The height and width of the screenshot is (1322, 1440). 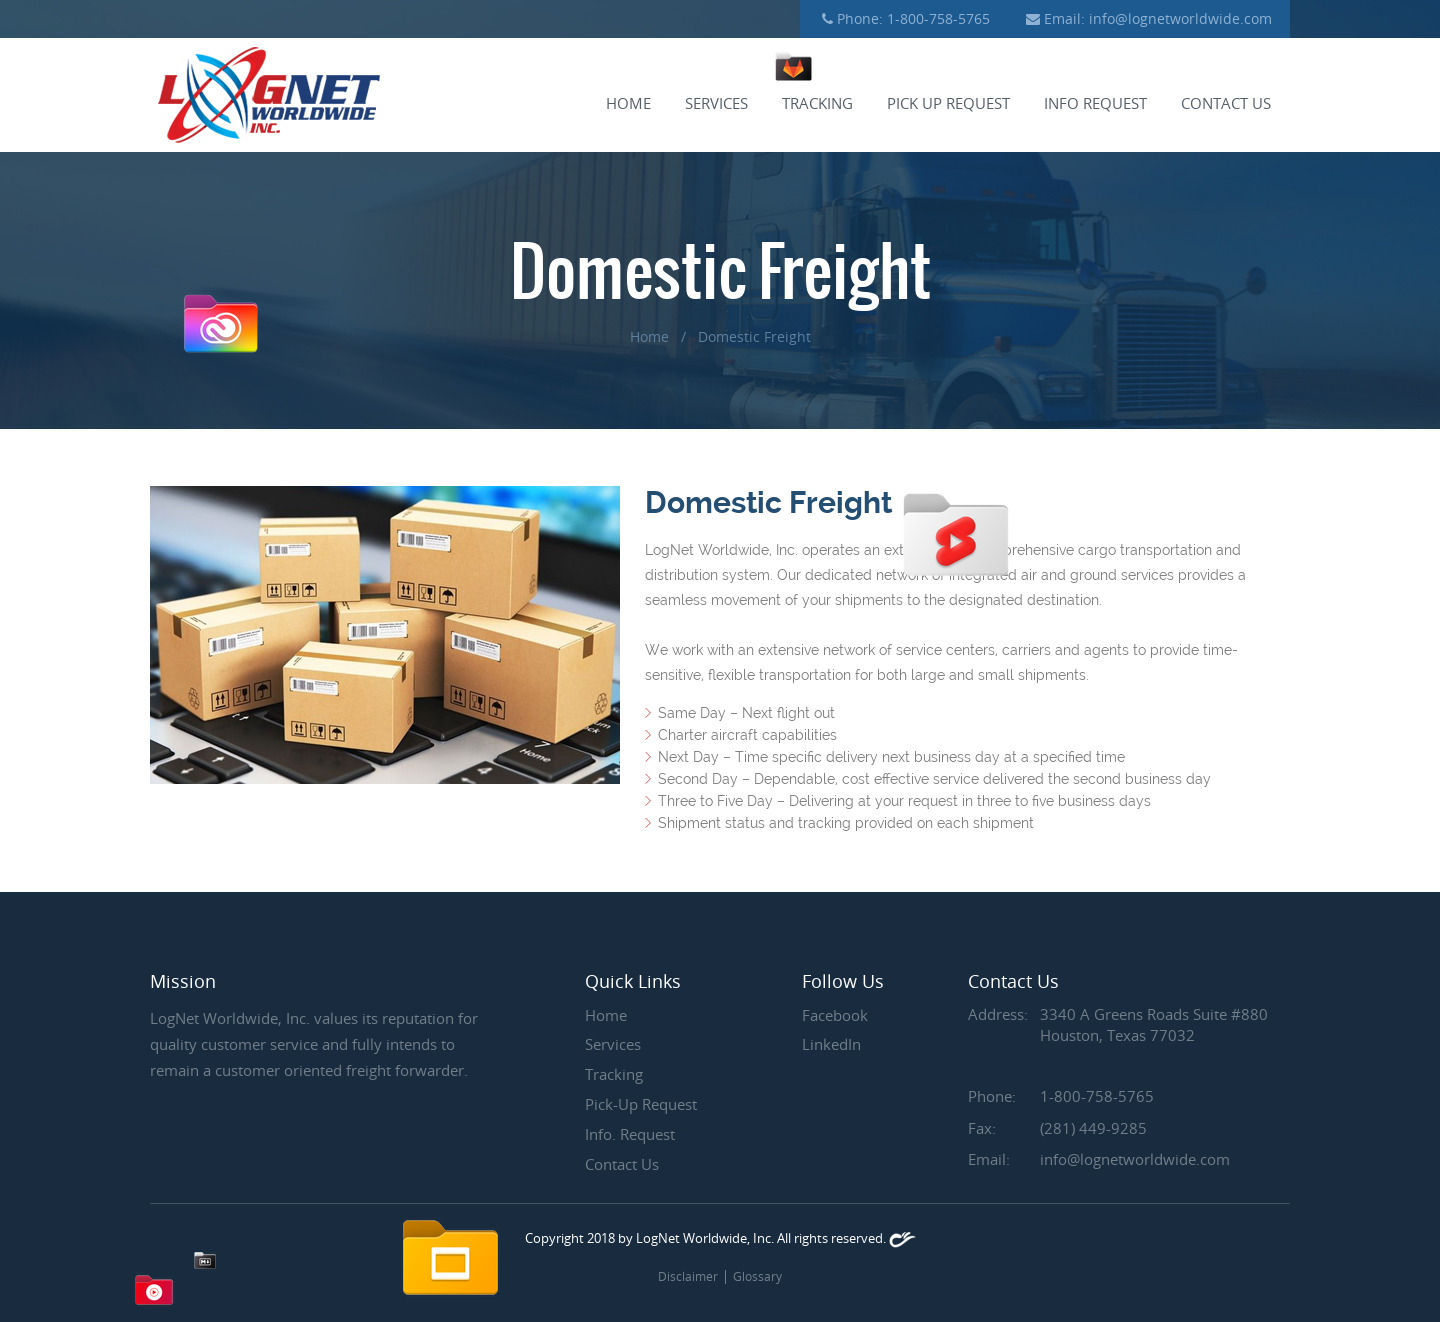 I want to click on open folder containing YouTube Shorts videos, so click(x=955, y=537).